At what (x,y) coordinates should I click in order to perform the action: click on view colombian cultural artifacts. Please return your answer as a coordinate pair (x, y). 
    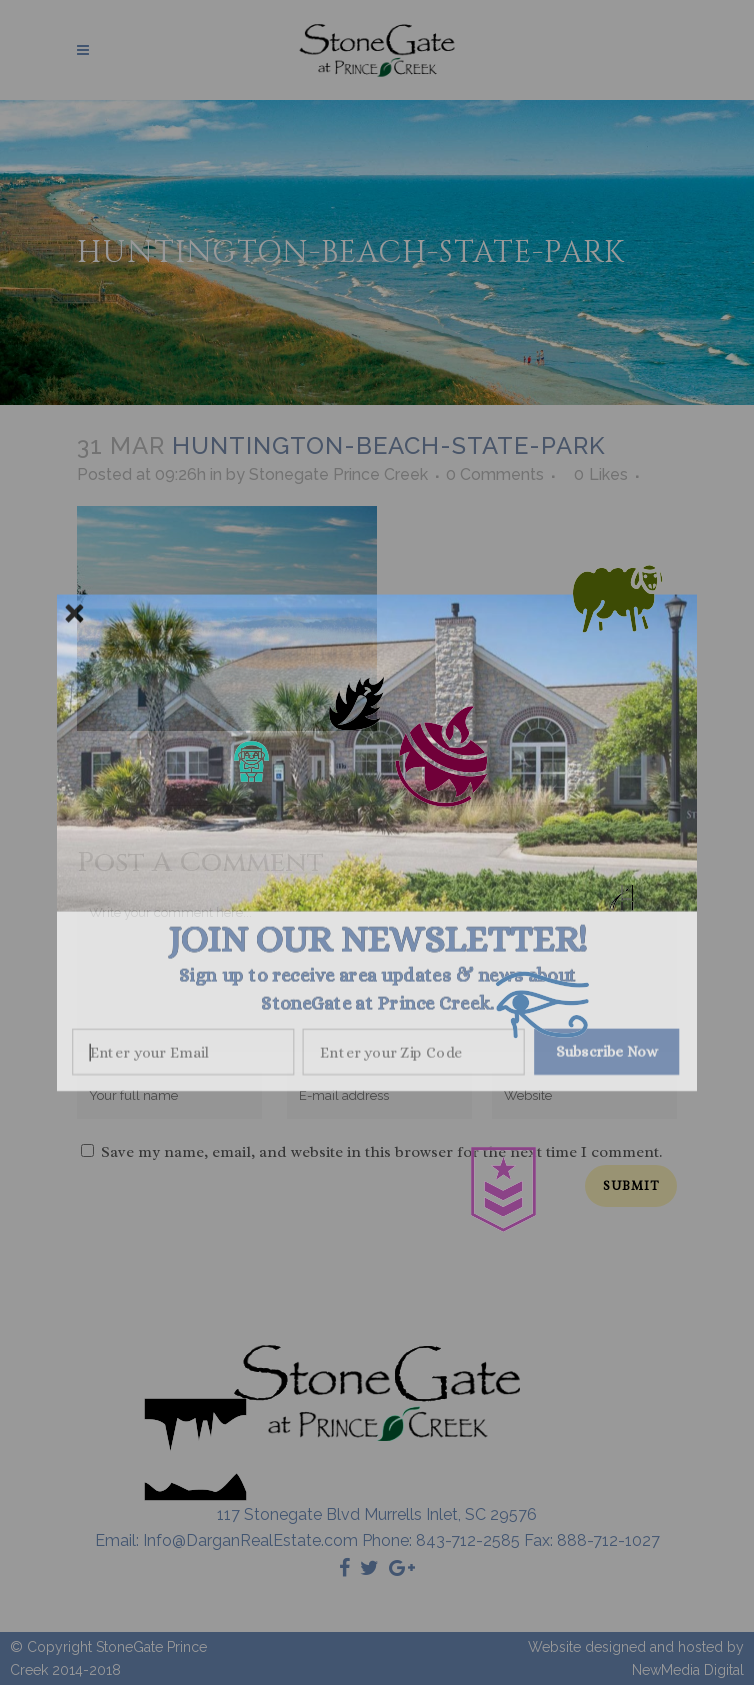
    Looking at the image, I should click on (251, 761).